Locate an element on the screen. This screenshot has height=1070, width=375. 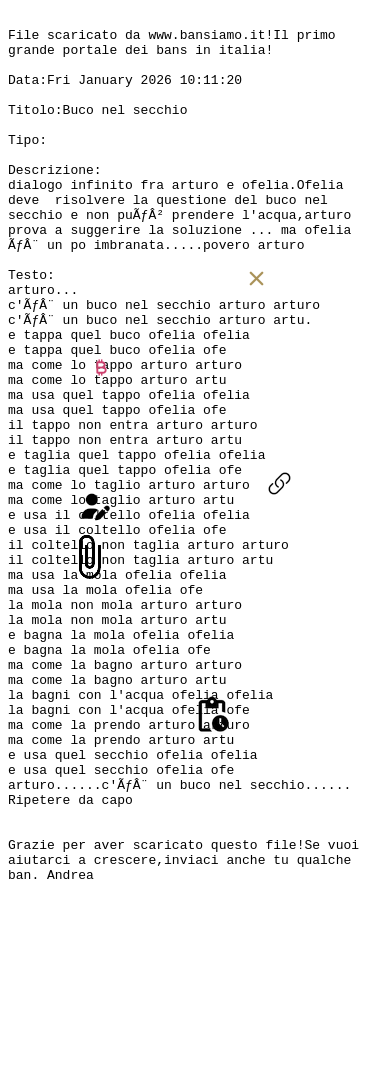
attach a file to your message is located at coordinates (89, 557).